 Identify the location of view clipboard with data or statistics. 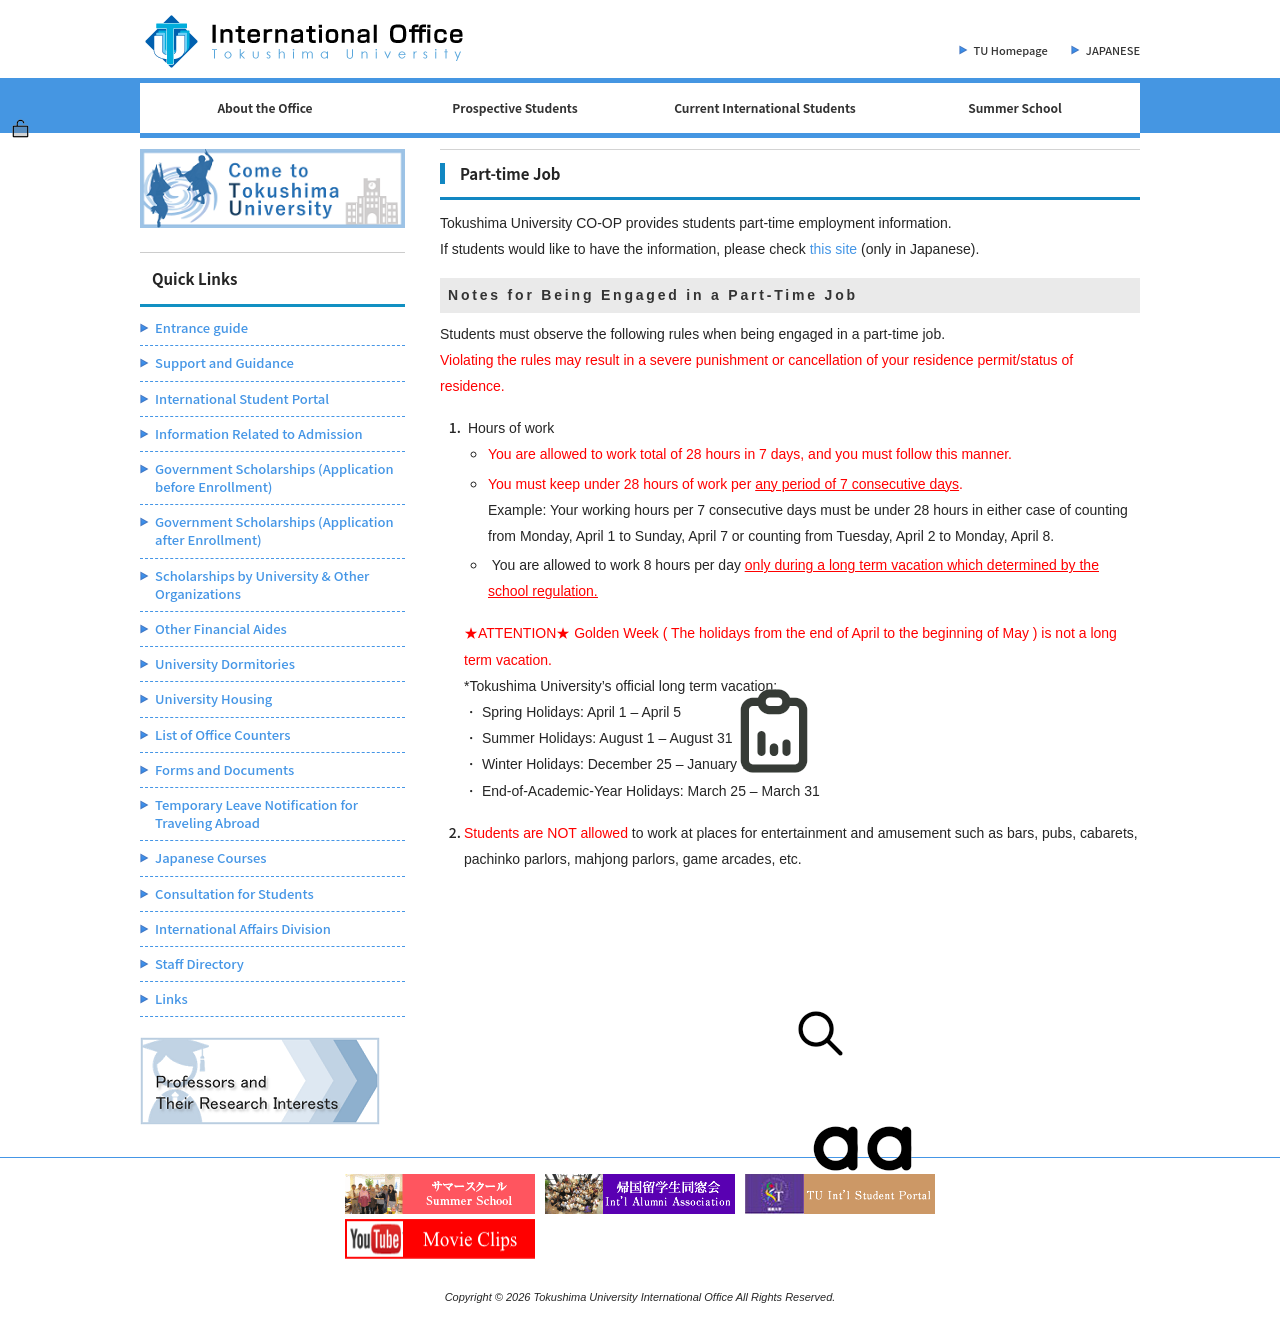
(774, 731).